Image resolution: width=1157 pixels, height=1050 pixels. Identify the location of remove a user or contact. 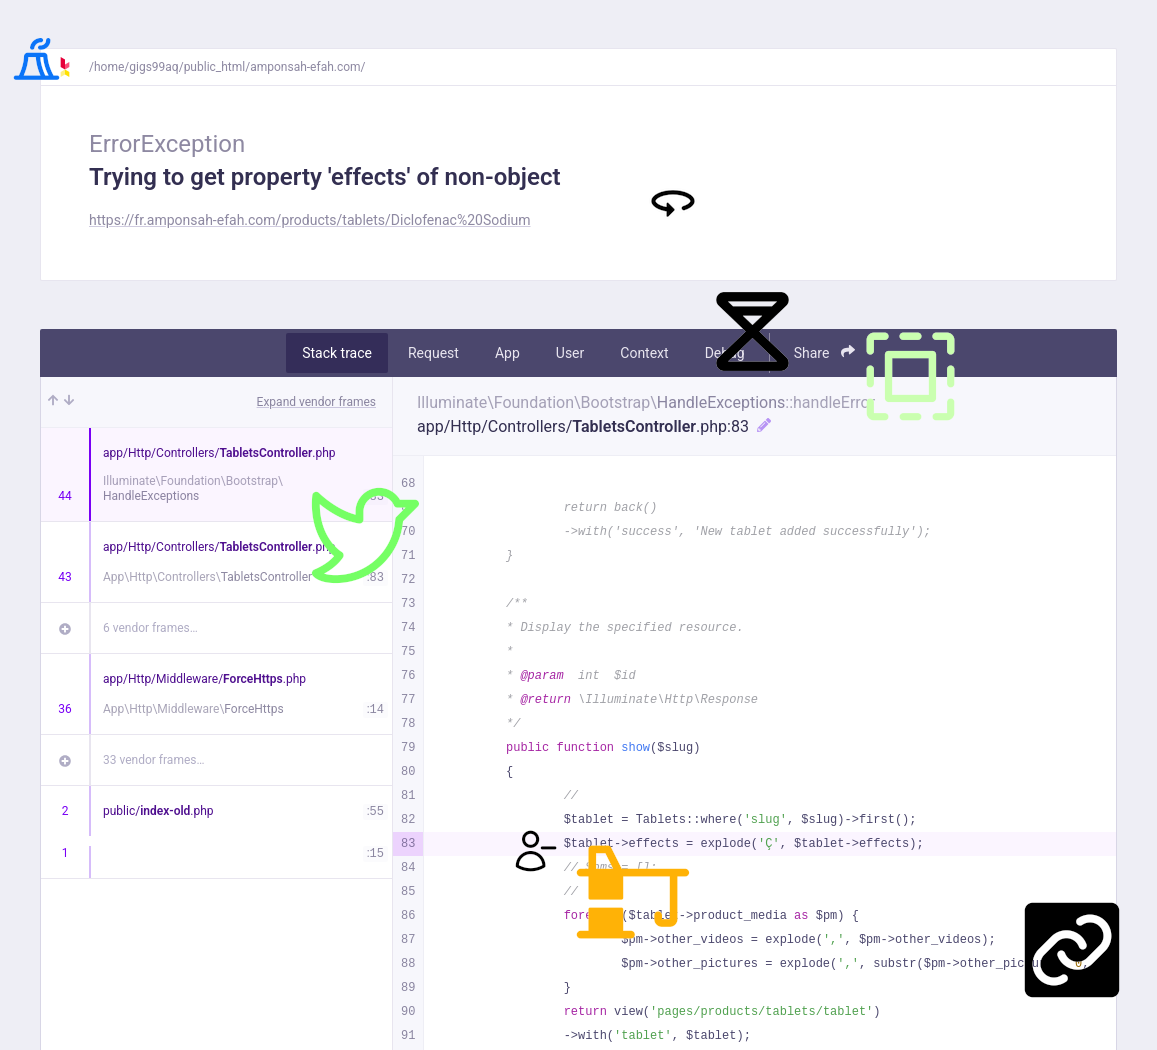
(534, 851).